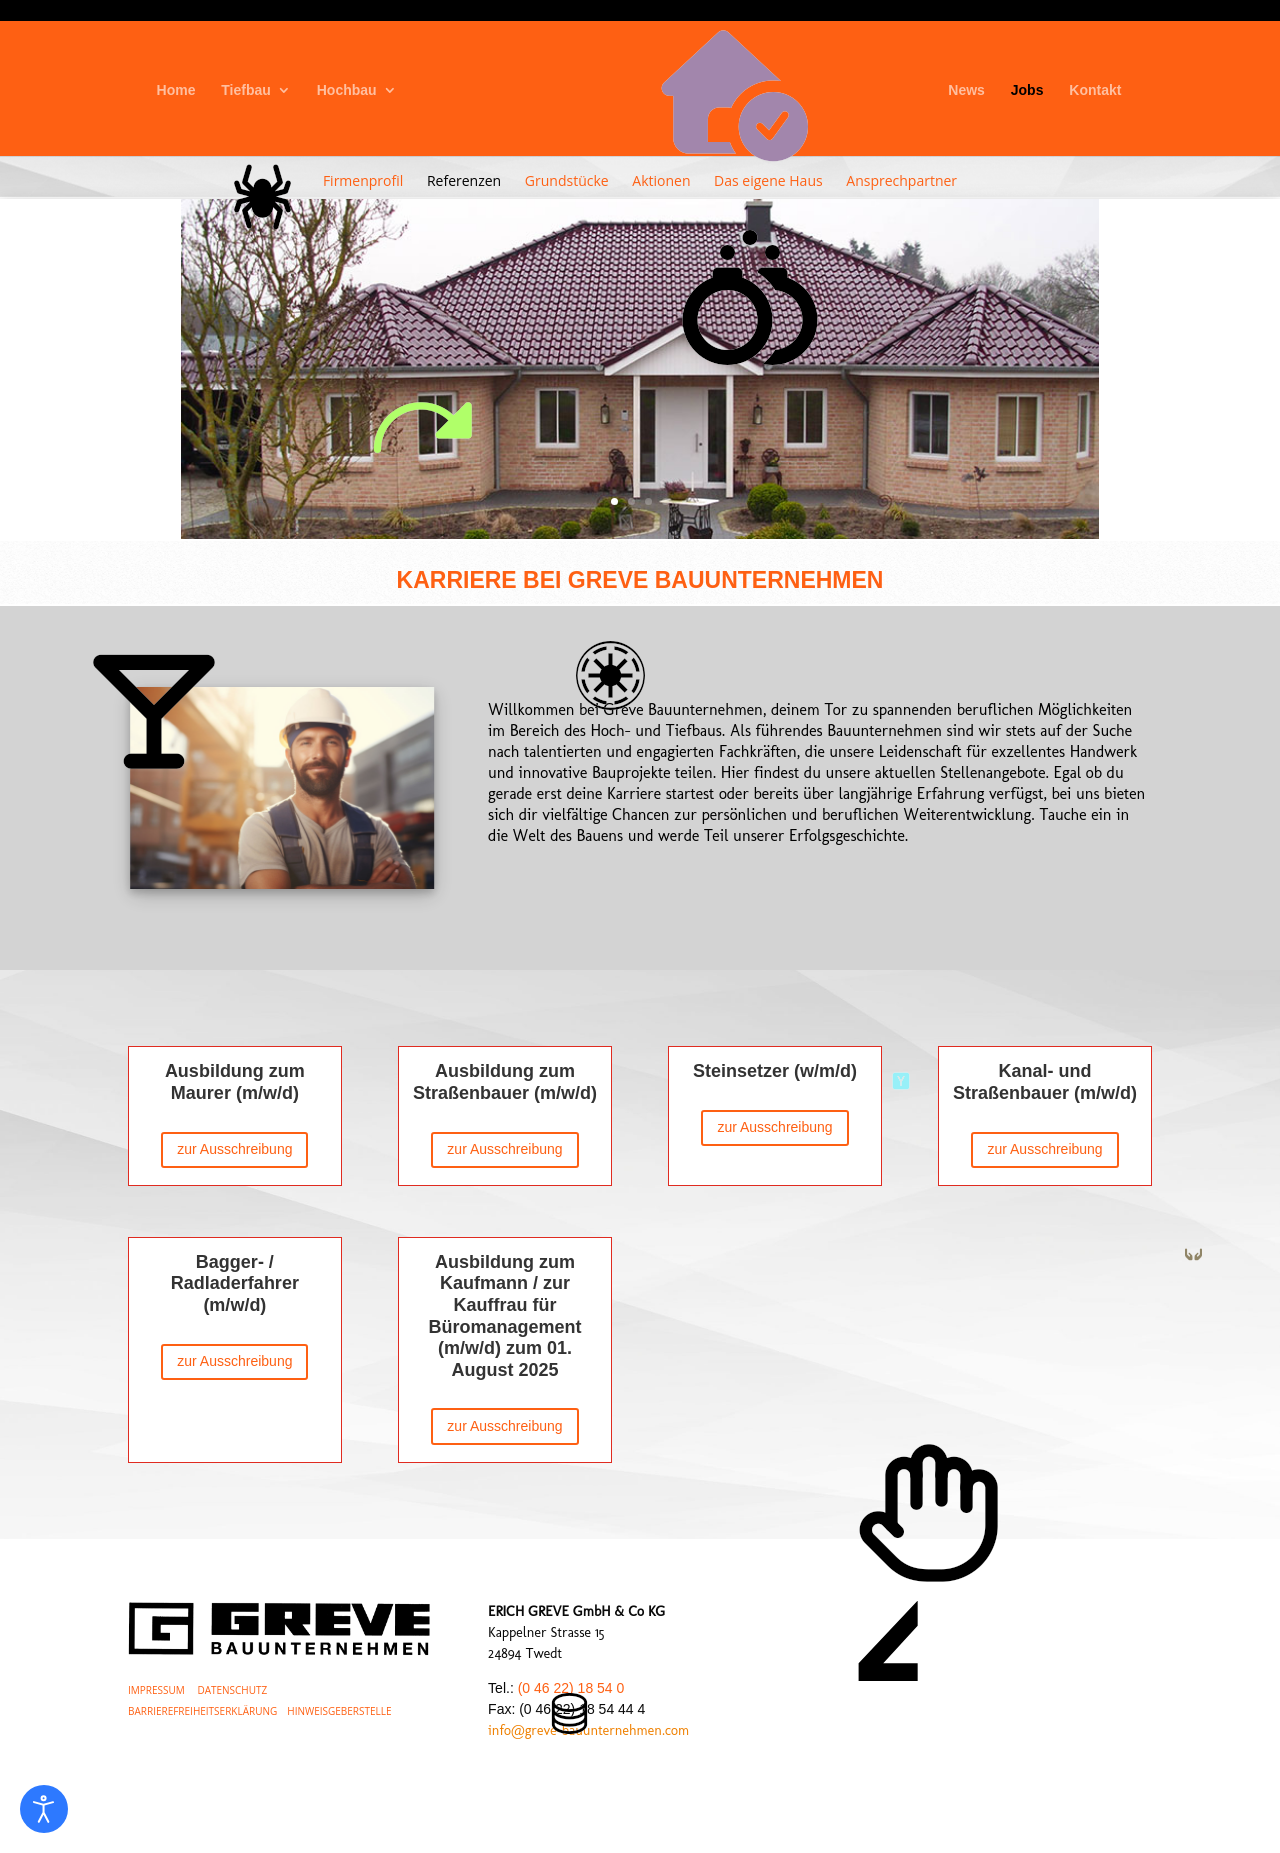 This screenshot has height=1853, width=1280. I want to click on stop or pause an action, so click(929, 1513).